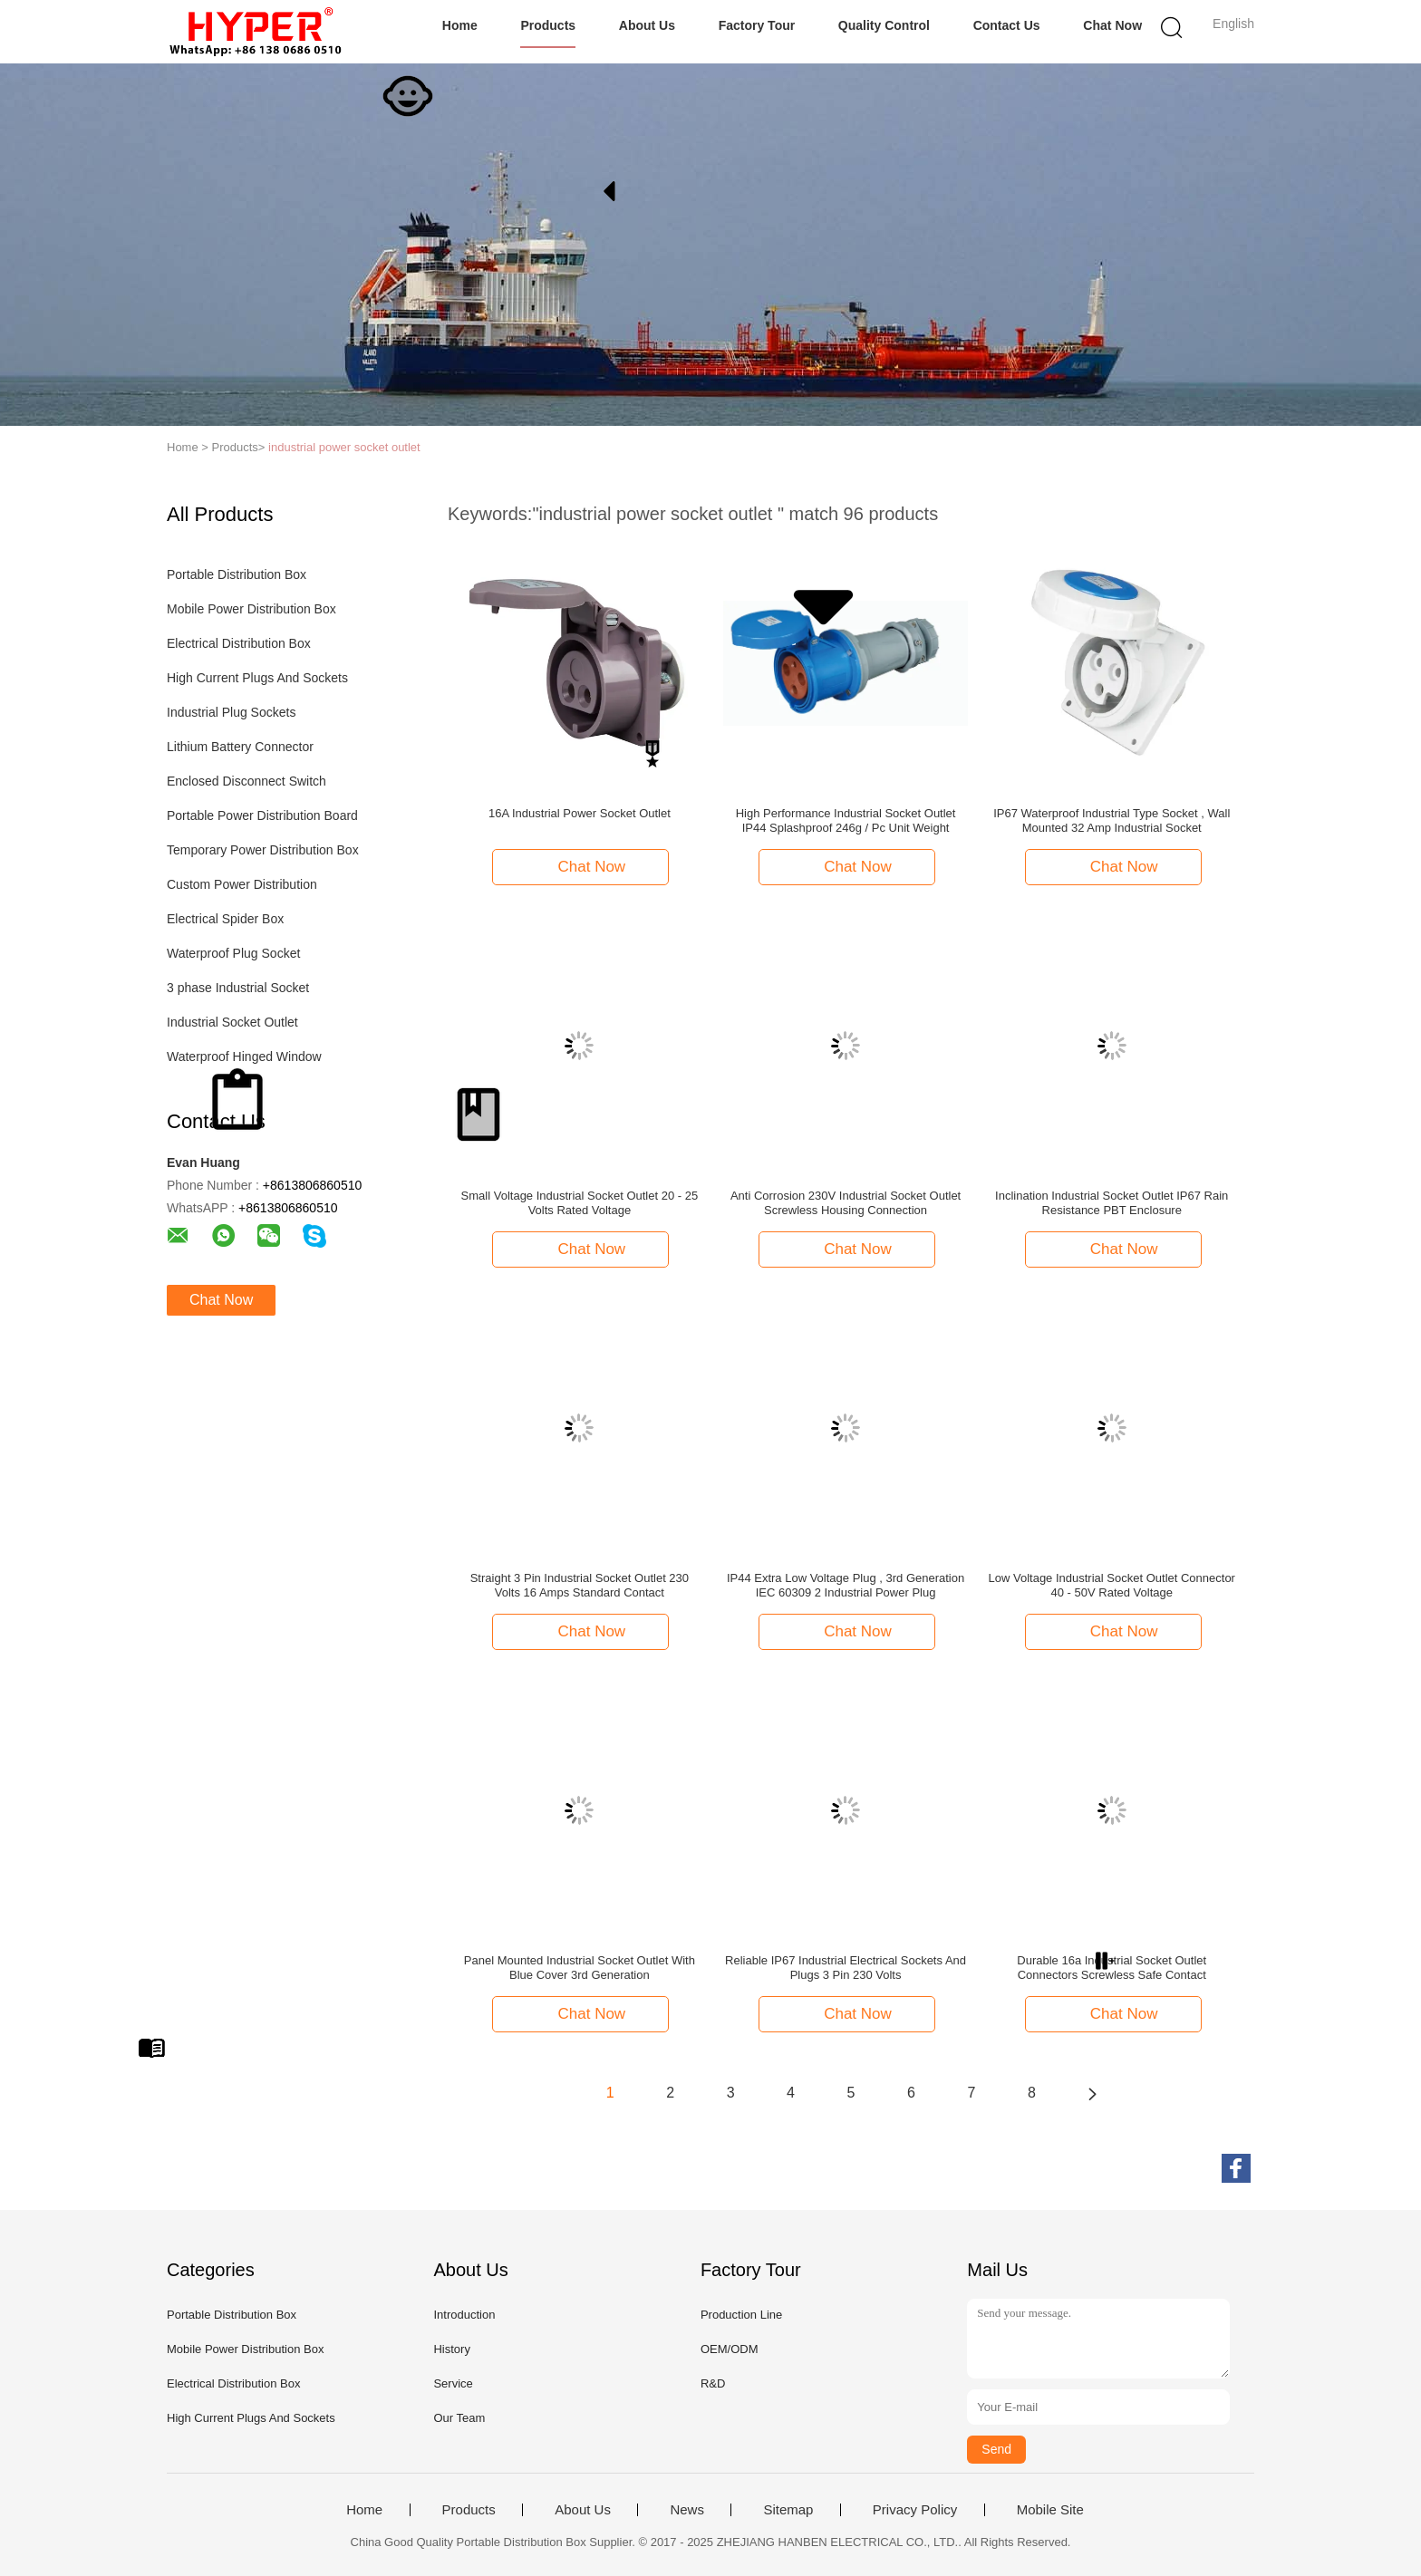  Describe the element at coordinates (237, 1102) in the screenshot. I see `paste content from clipboard` at that location.